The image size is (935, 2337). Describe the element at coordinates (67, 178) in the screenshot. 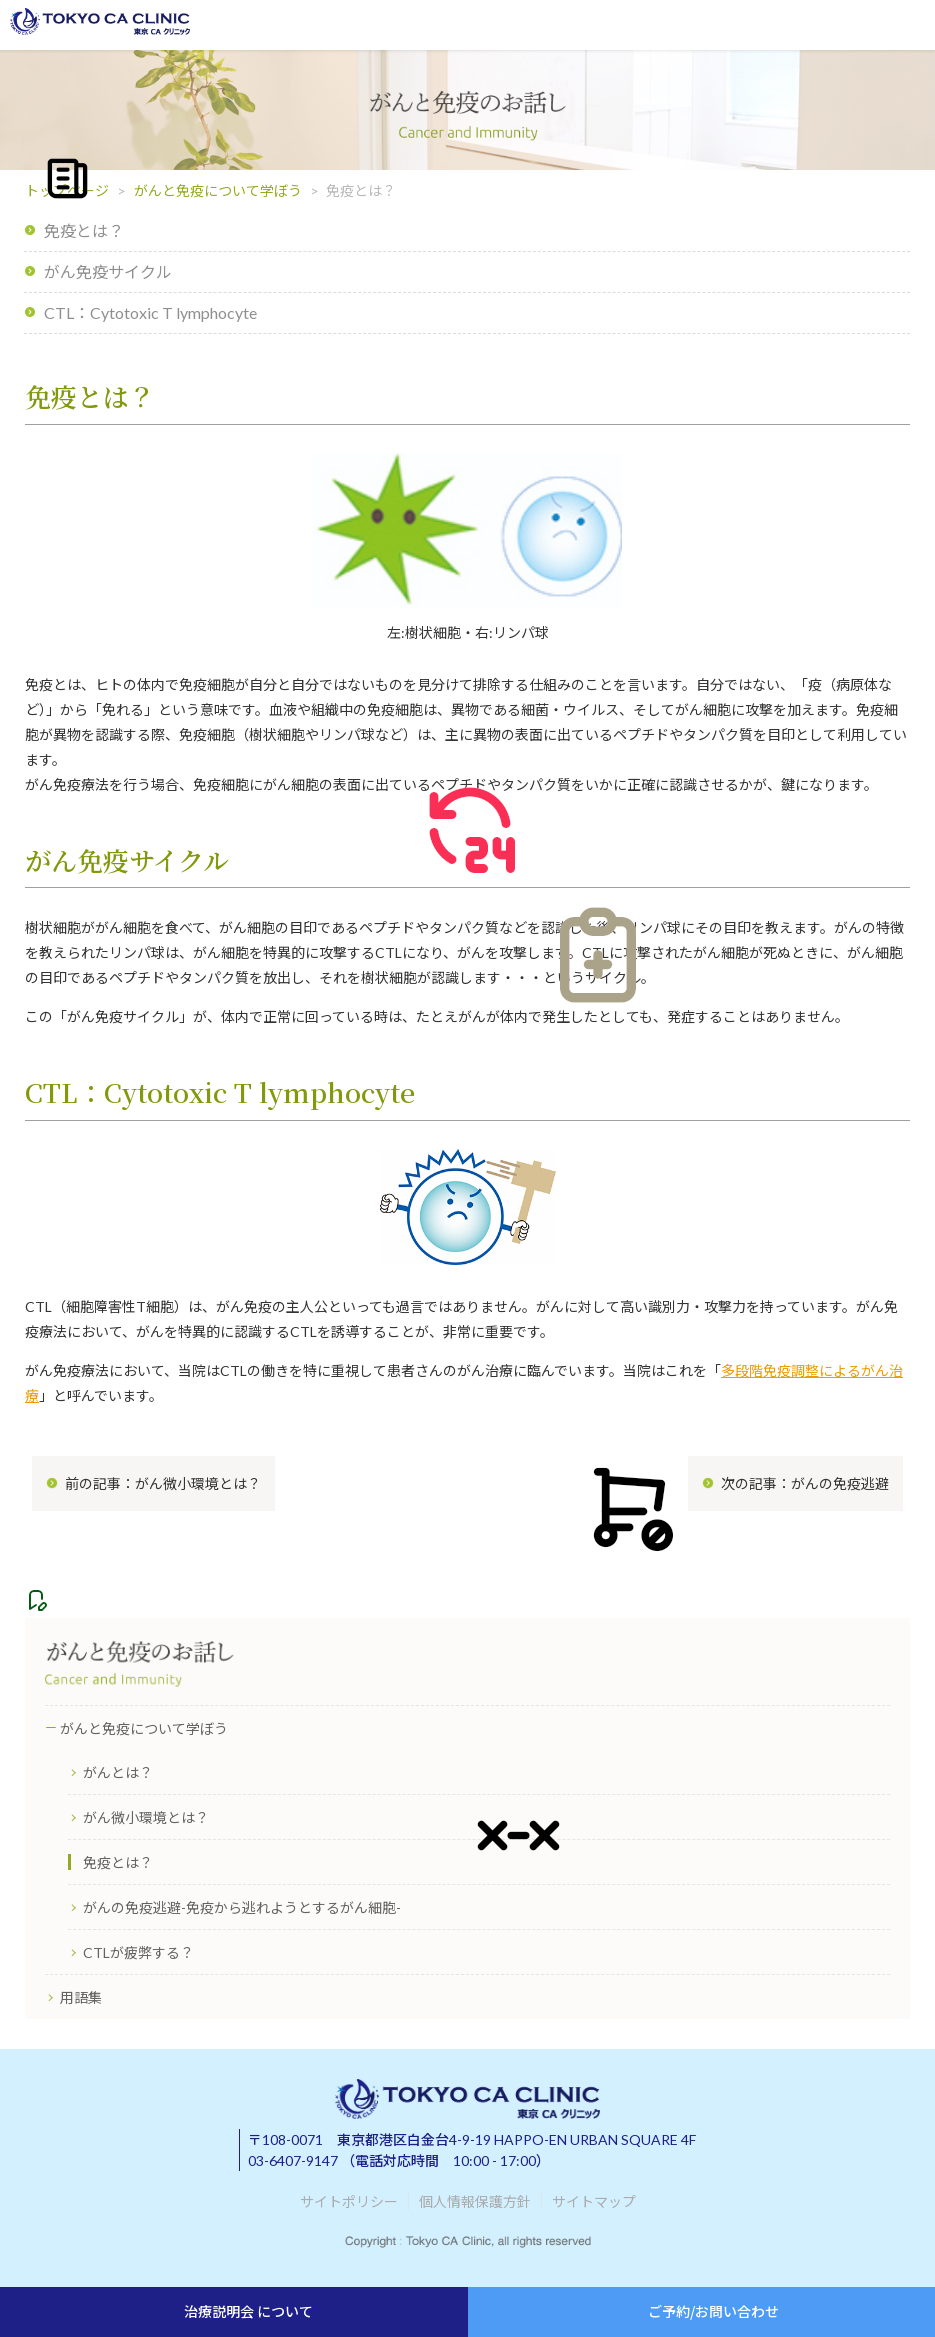

I see `view news articles or updates` at that location.